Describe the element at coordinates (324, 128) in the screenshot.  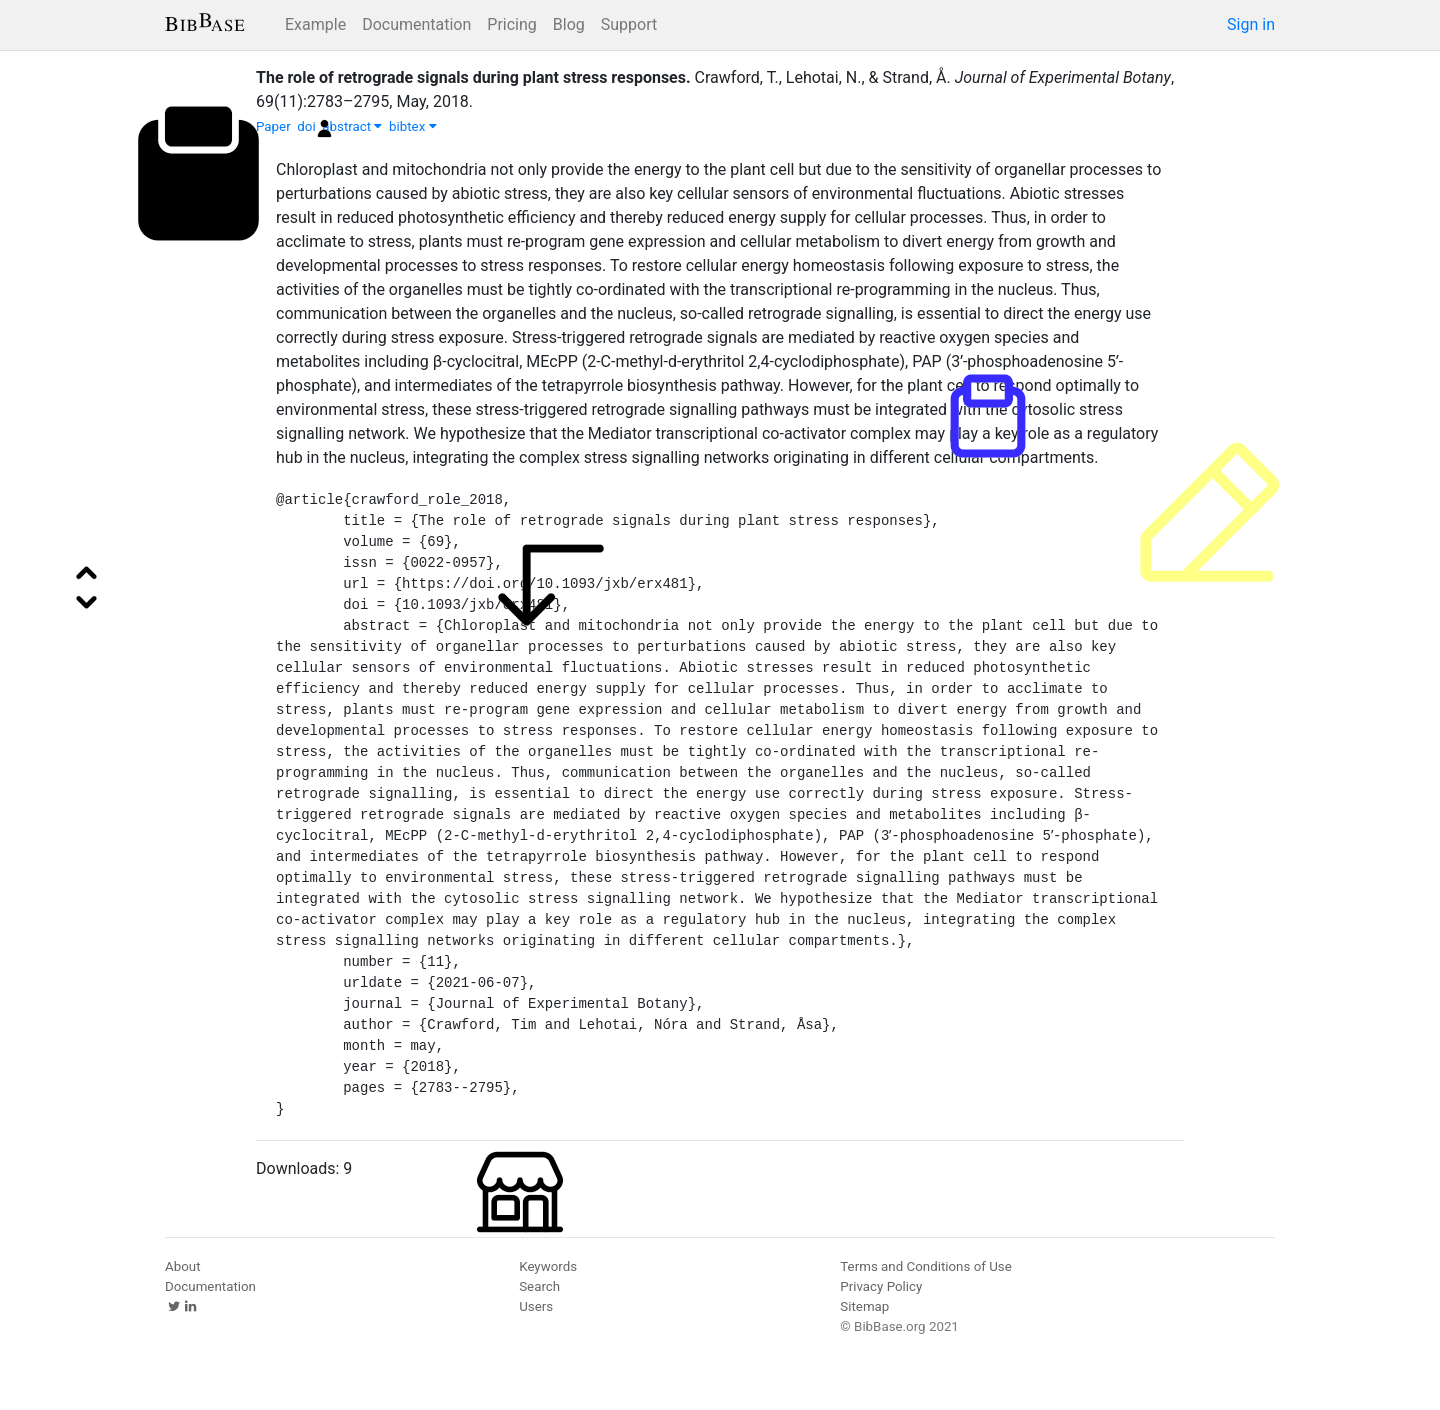
I see `view your profile` at that location.